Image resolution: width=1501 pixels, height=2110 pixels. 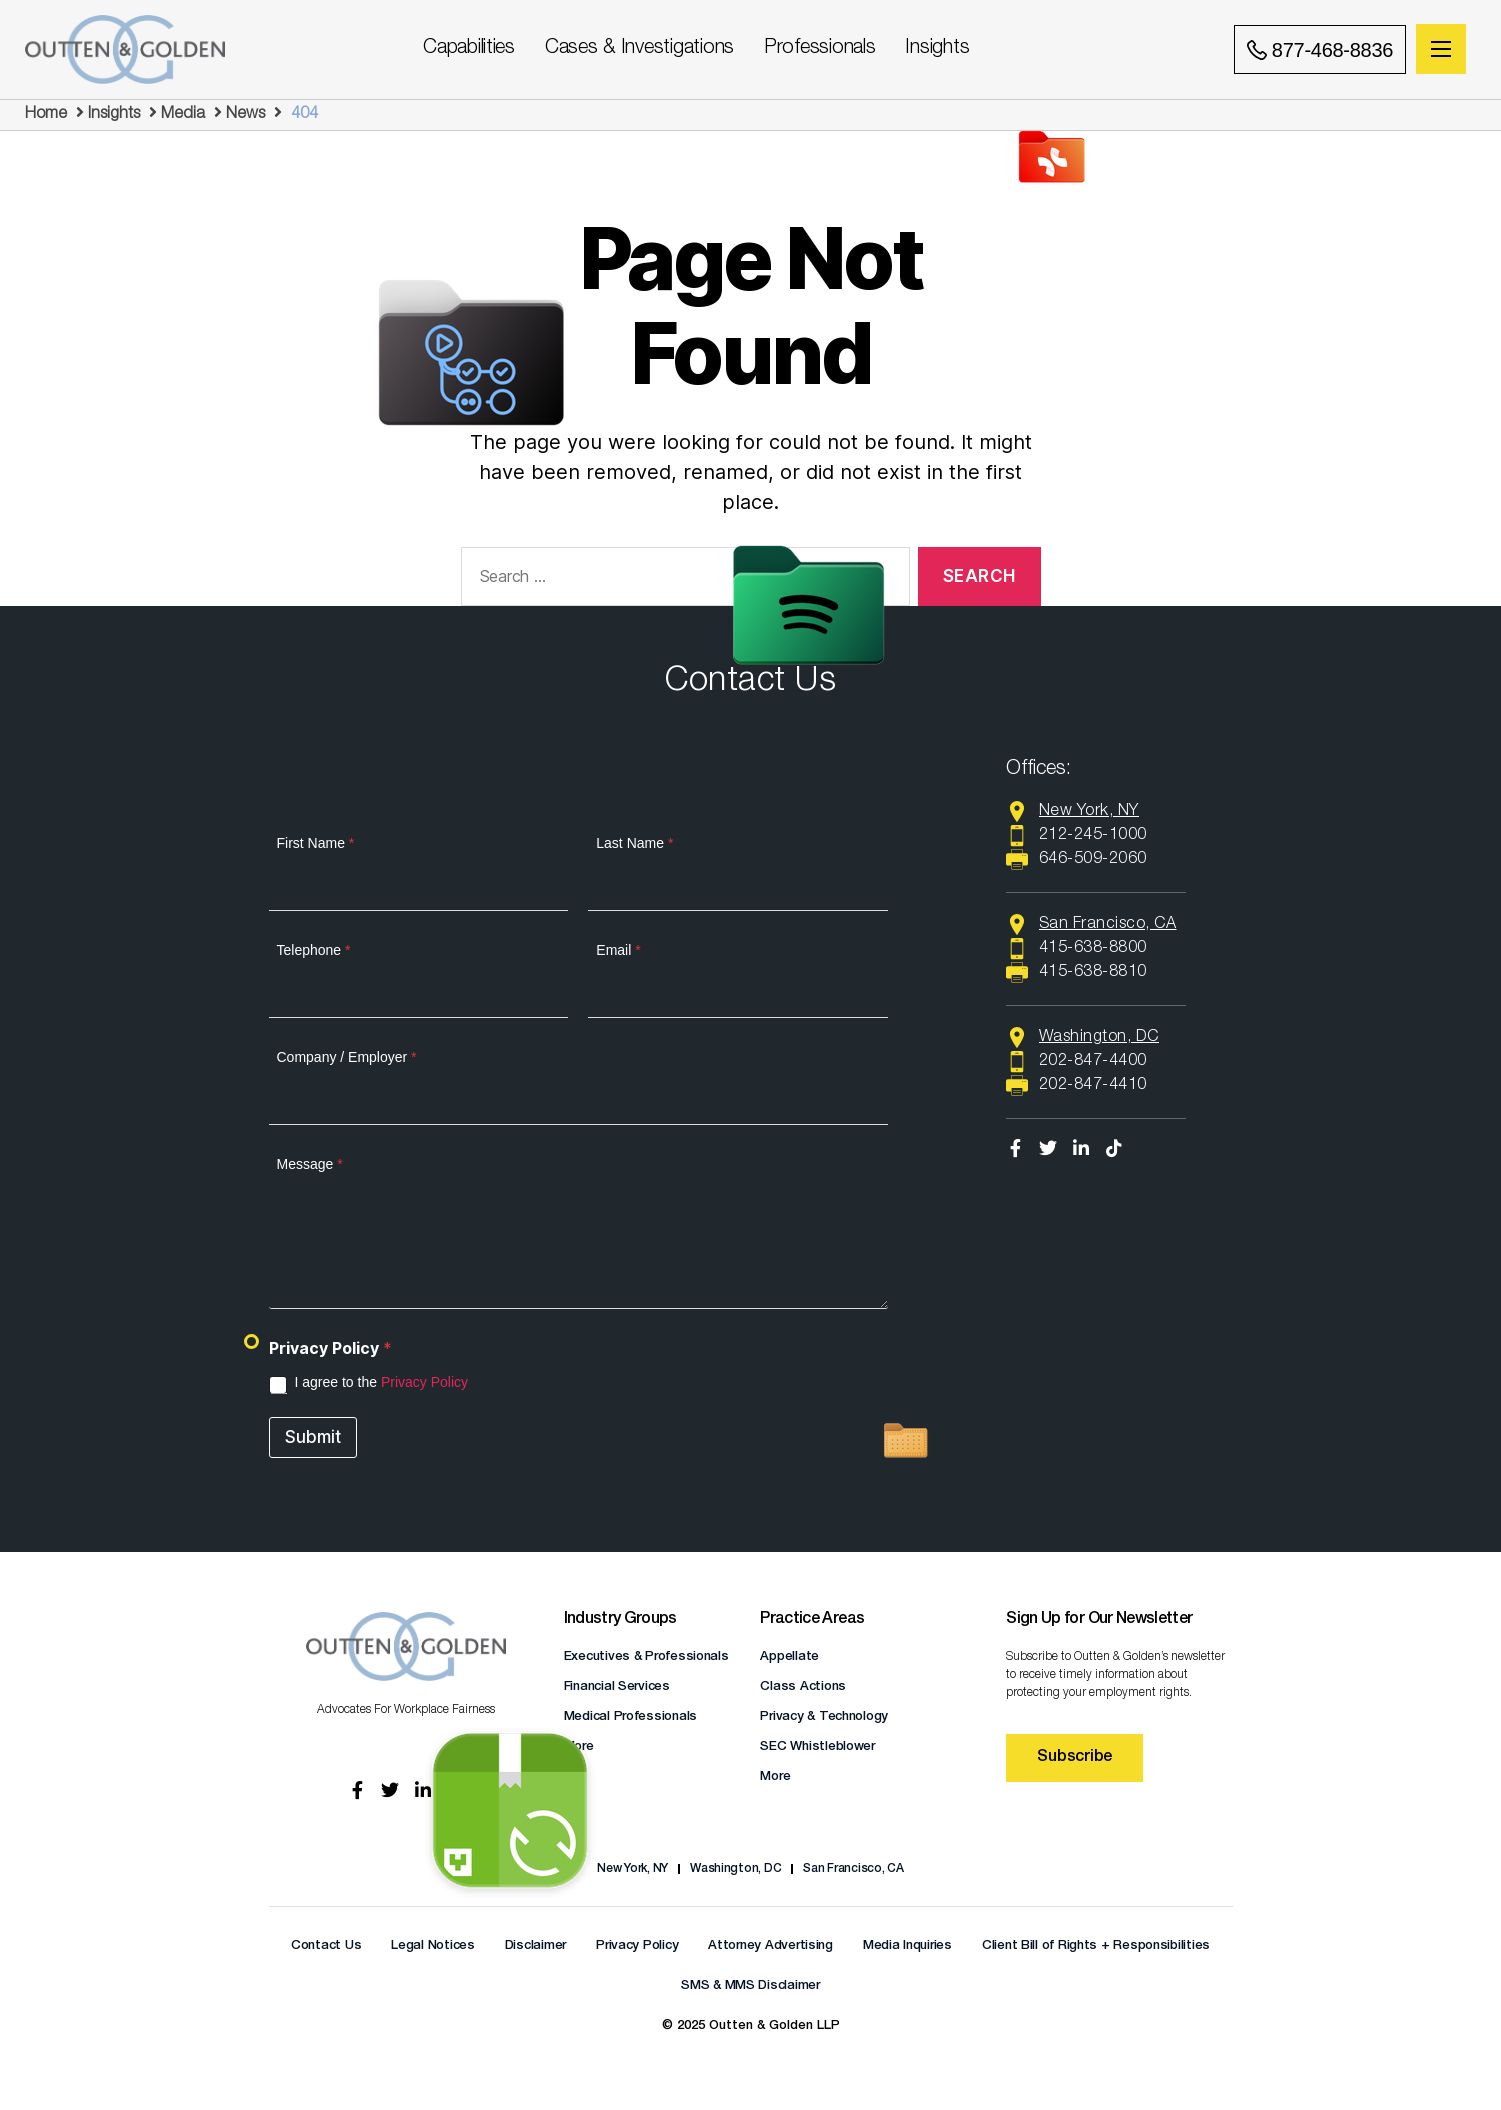 What do you see at coordinates (510, 1813) in the screenshot?
I see `update or refresh system packages` at bounding box center [510, 1813].